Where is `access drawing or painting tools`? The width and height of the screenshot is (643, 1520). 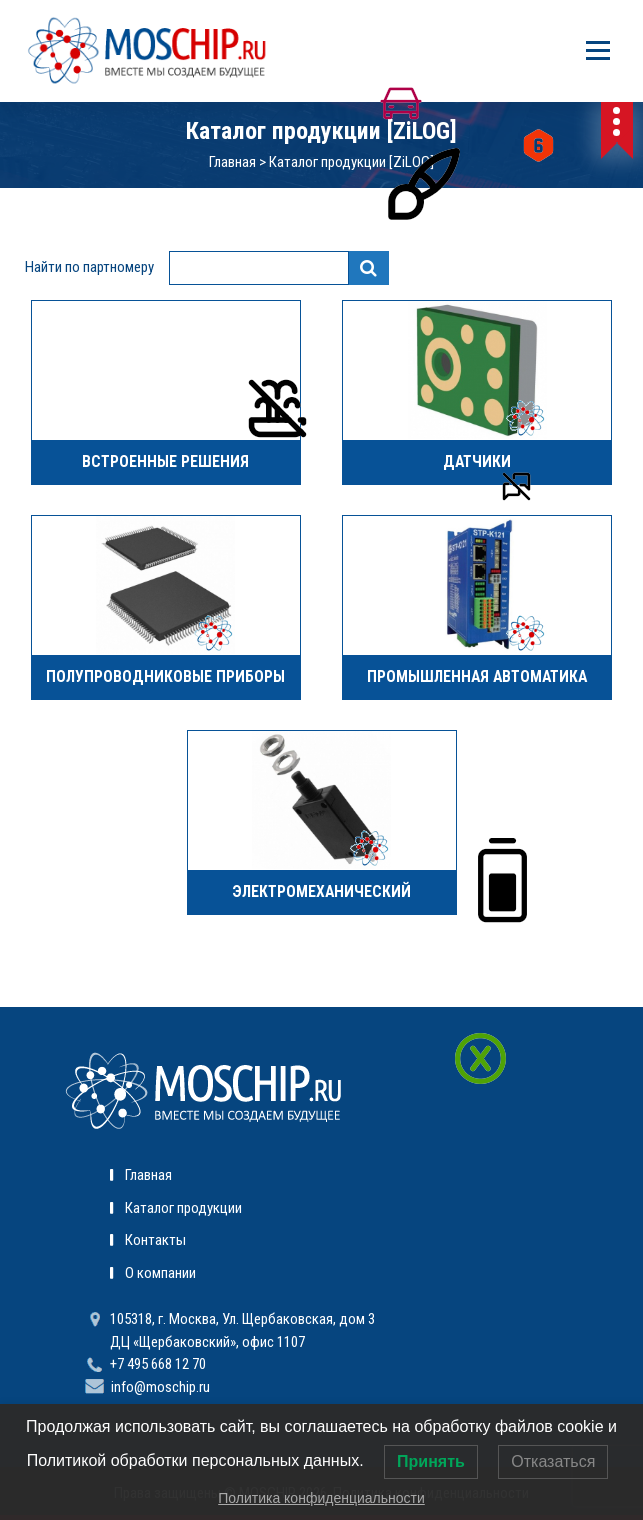 access drawing or painting tools is located at coordinates (424, 184).